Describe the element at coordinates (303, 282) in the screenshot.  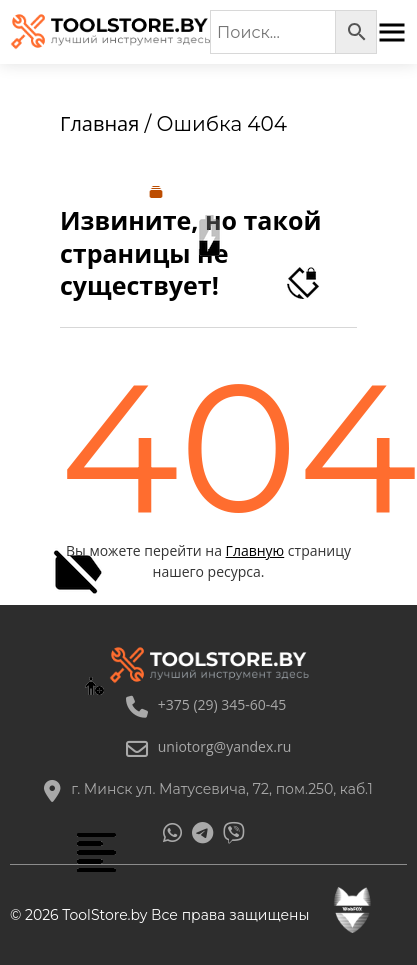
I see `lock screen rotation to current orientation` at that location.